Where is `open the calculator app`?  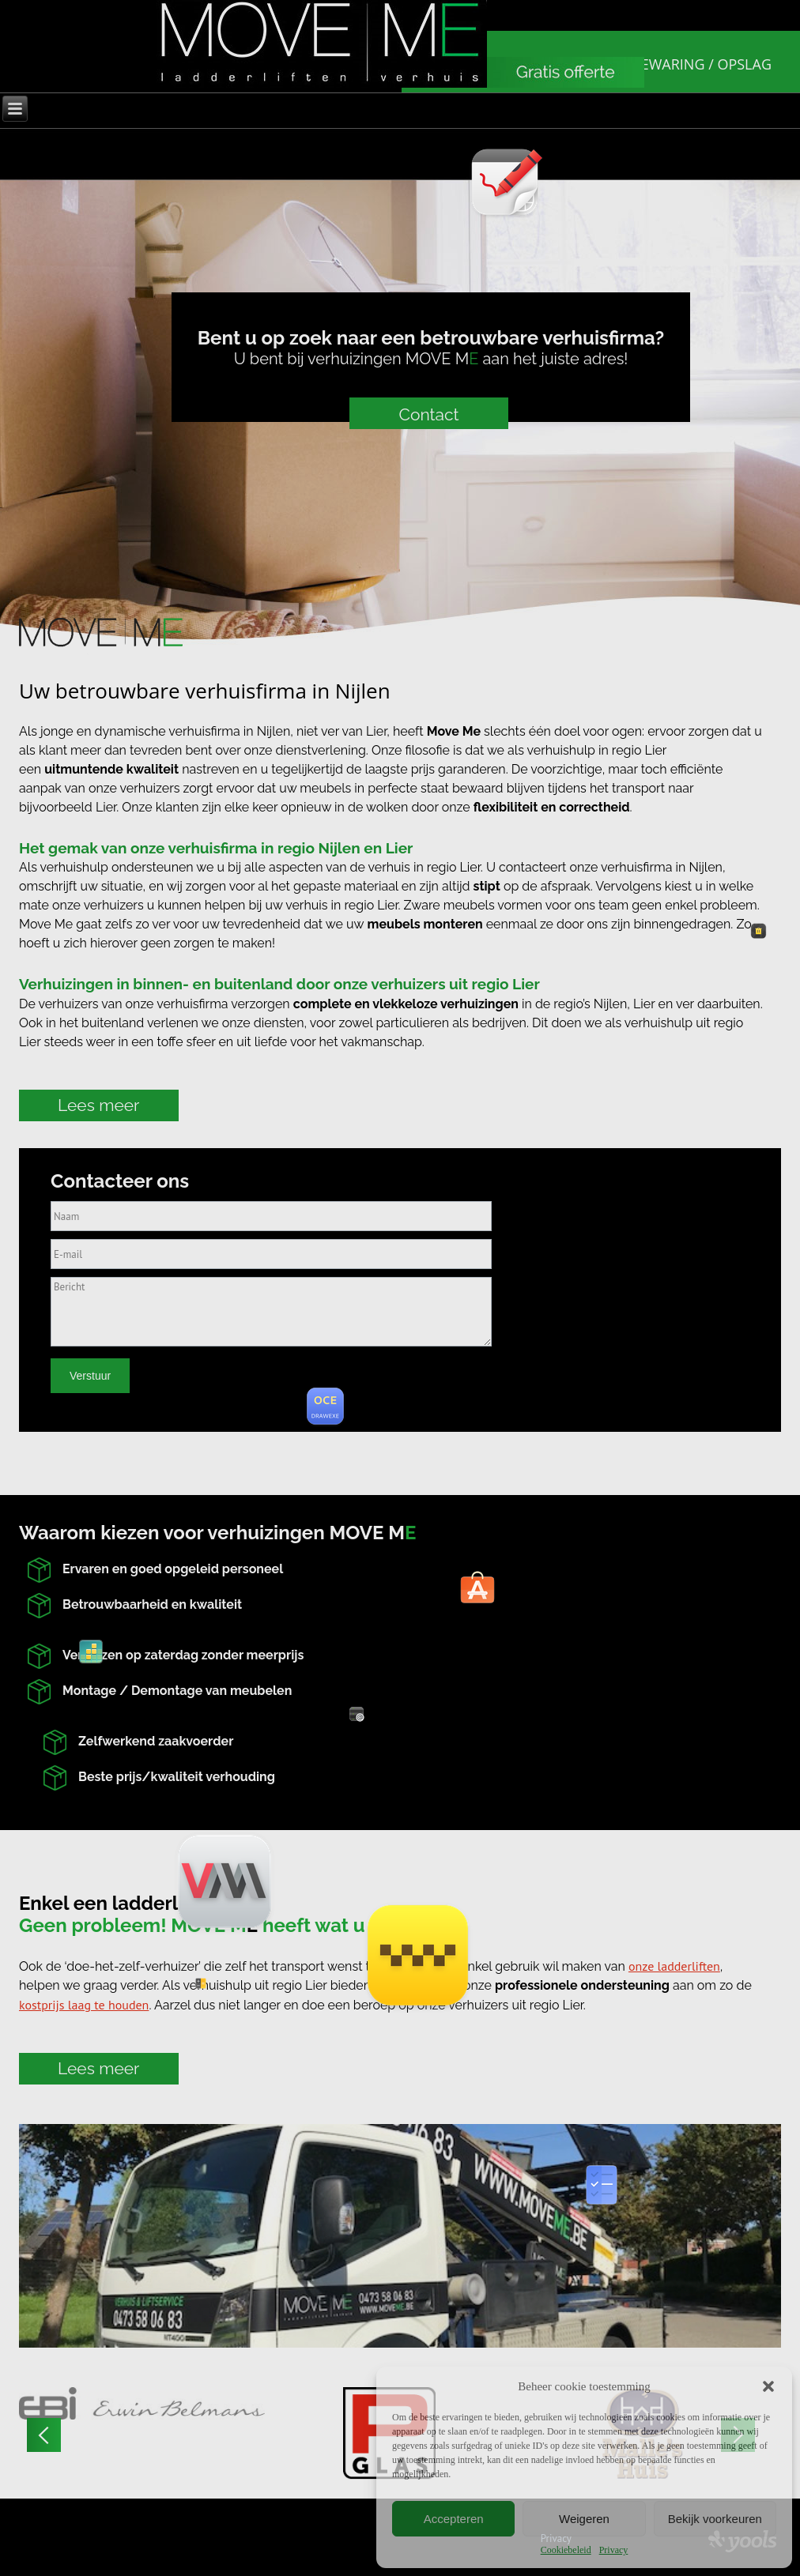 open the calculator app is located at coordinates (201, 1983).